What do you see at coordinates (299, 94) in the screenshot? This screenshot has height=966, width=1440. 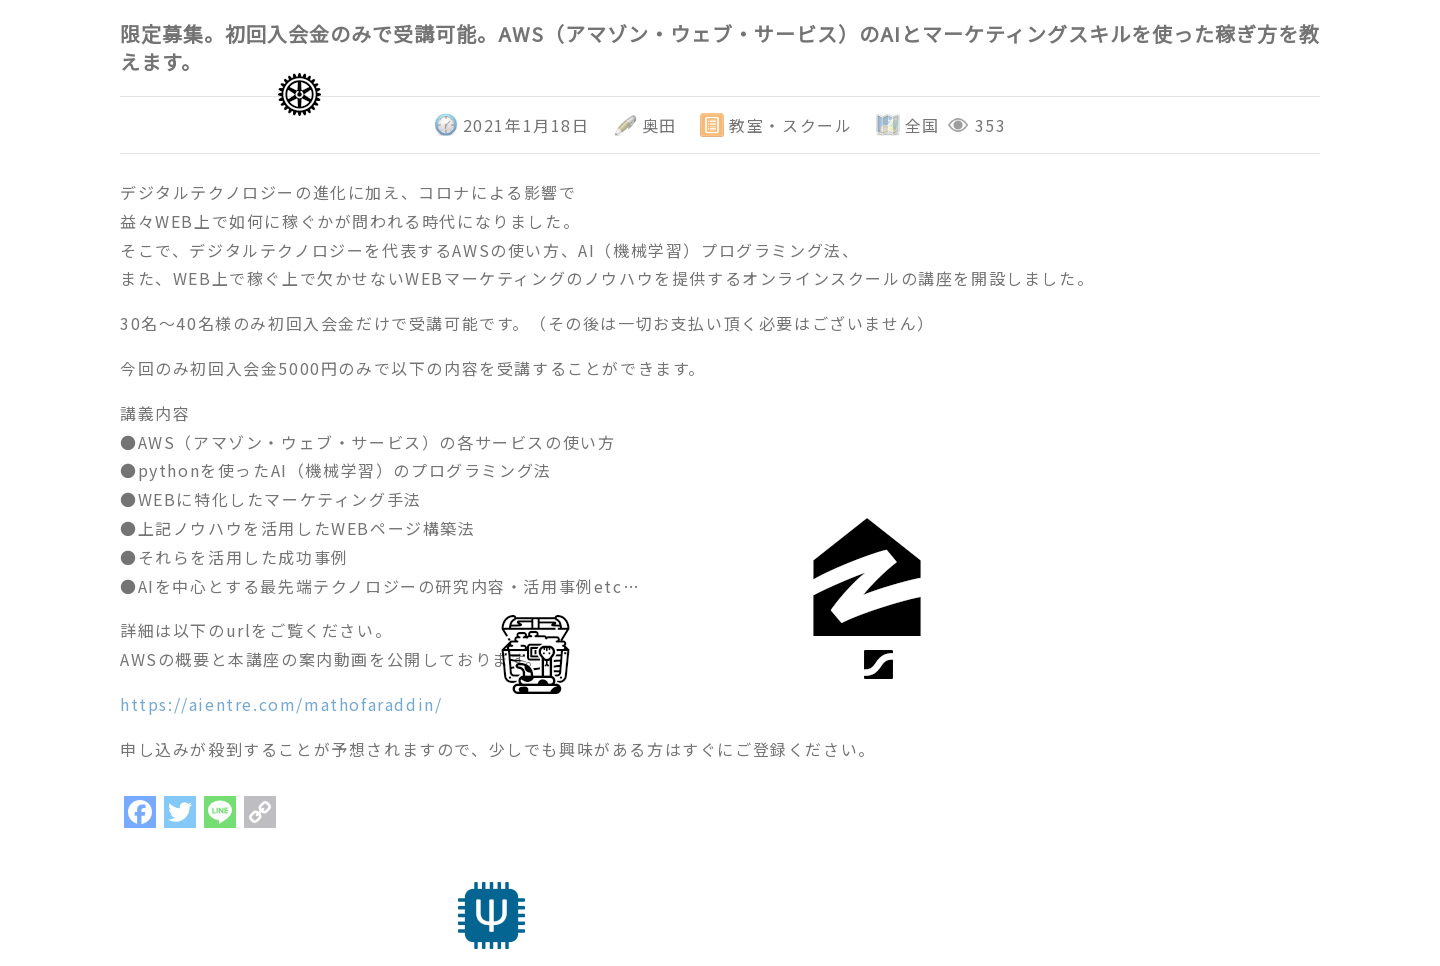 I see `Rotary International organization logo` at bounding box center [299, 94].